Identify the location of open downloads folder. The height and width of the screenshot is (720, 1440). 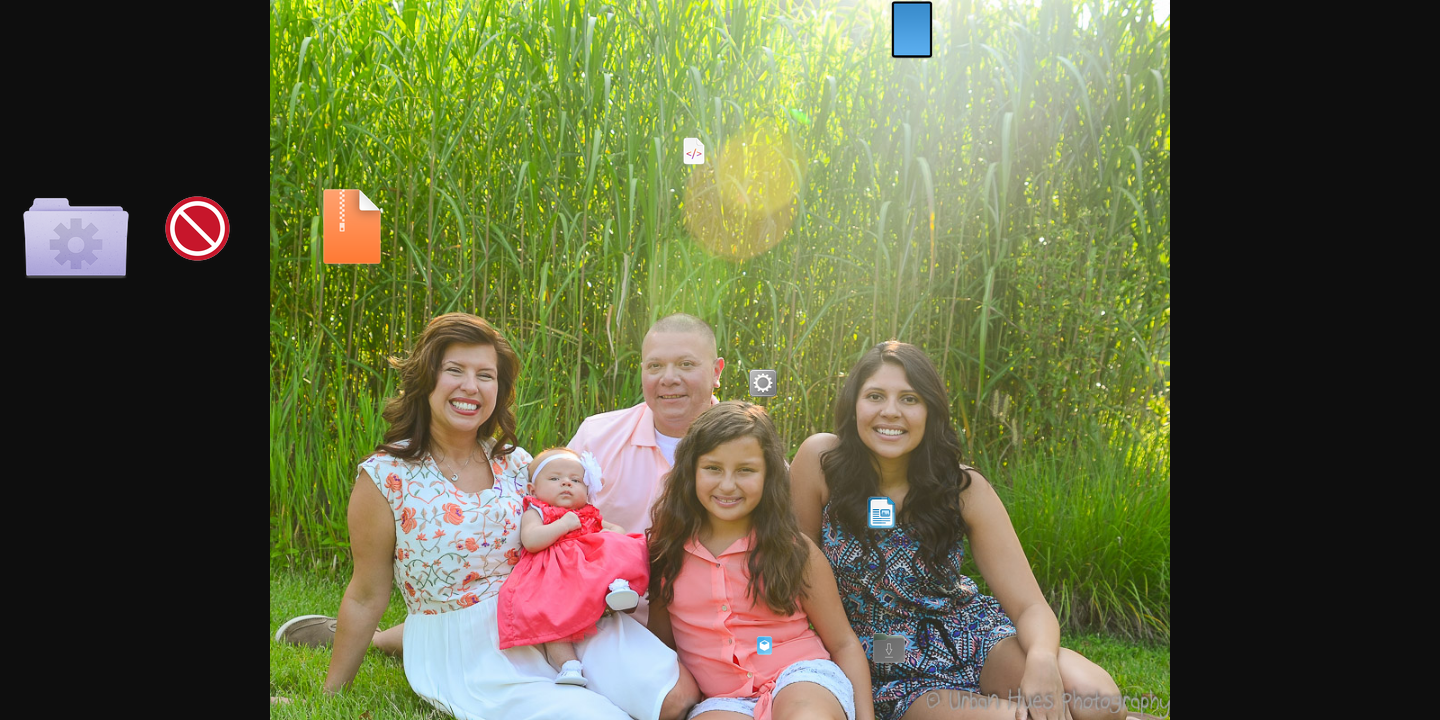
(889, 648).